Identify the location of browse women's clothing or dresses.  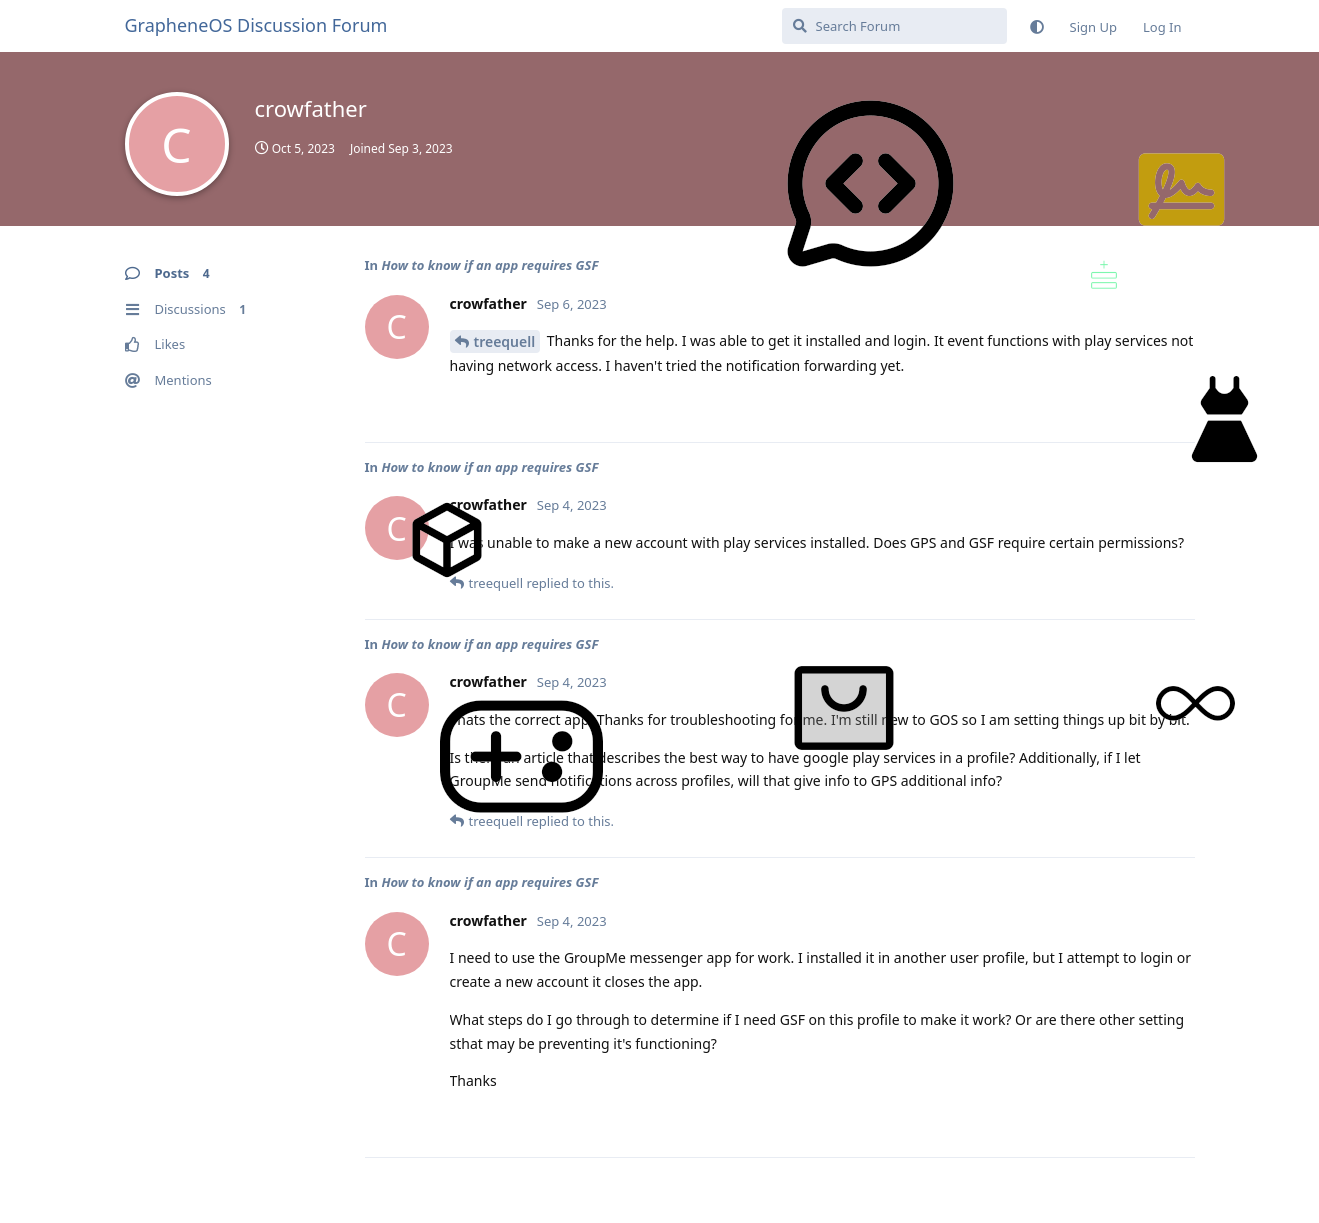
(1224, 423).